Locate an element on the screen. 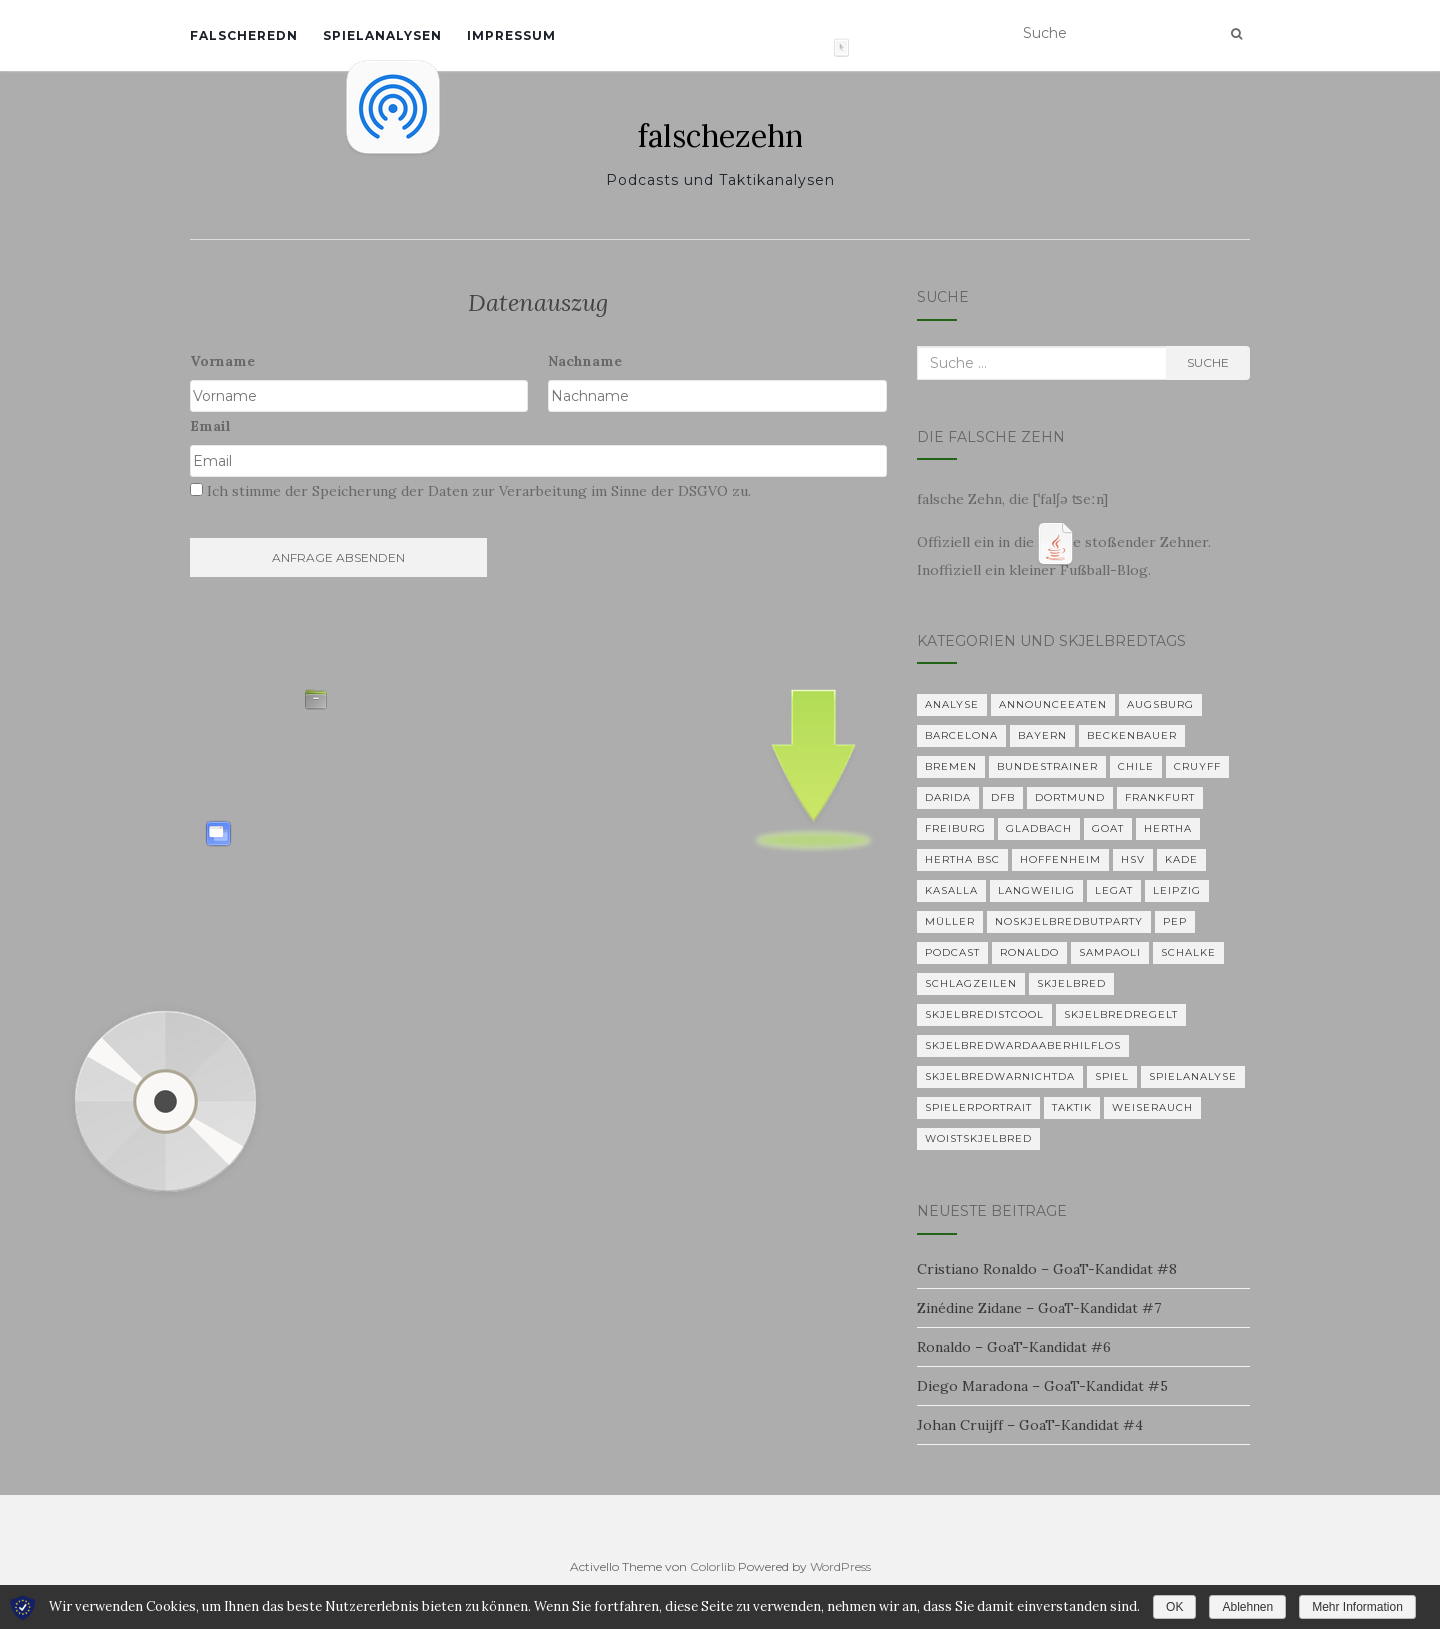 The width and height of the screenshot is (1440, 1629). save file to disk is located at coordinates (813, 760).